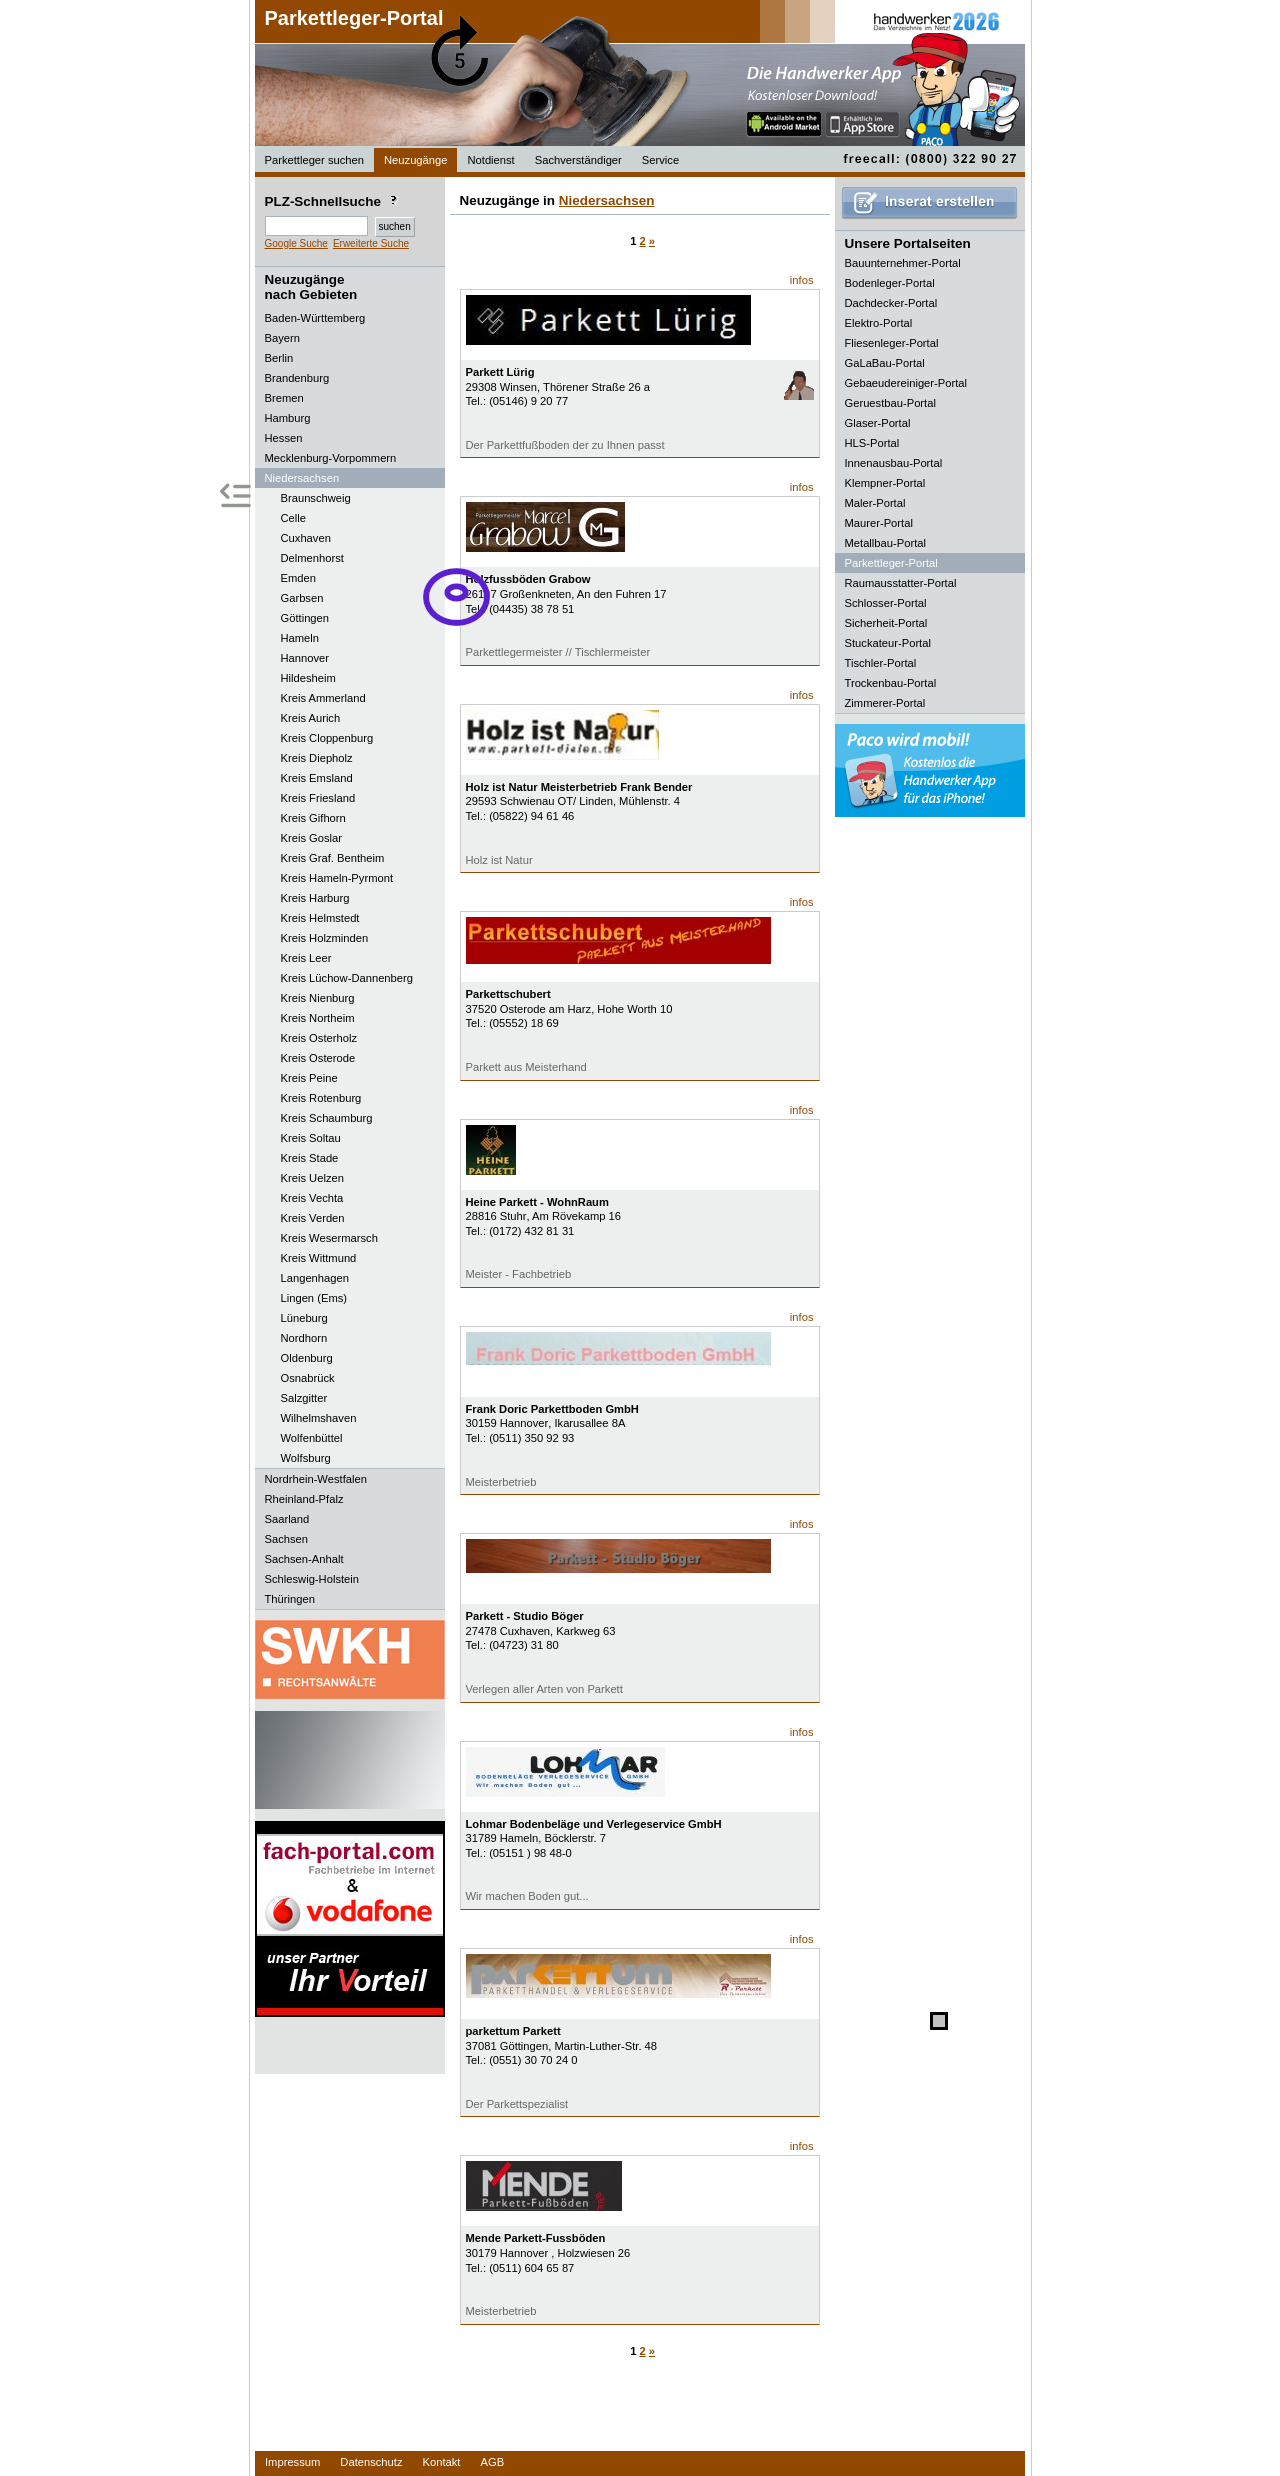  I want to click on stop media playback, so click(939, 2021).